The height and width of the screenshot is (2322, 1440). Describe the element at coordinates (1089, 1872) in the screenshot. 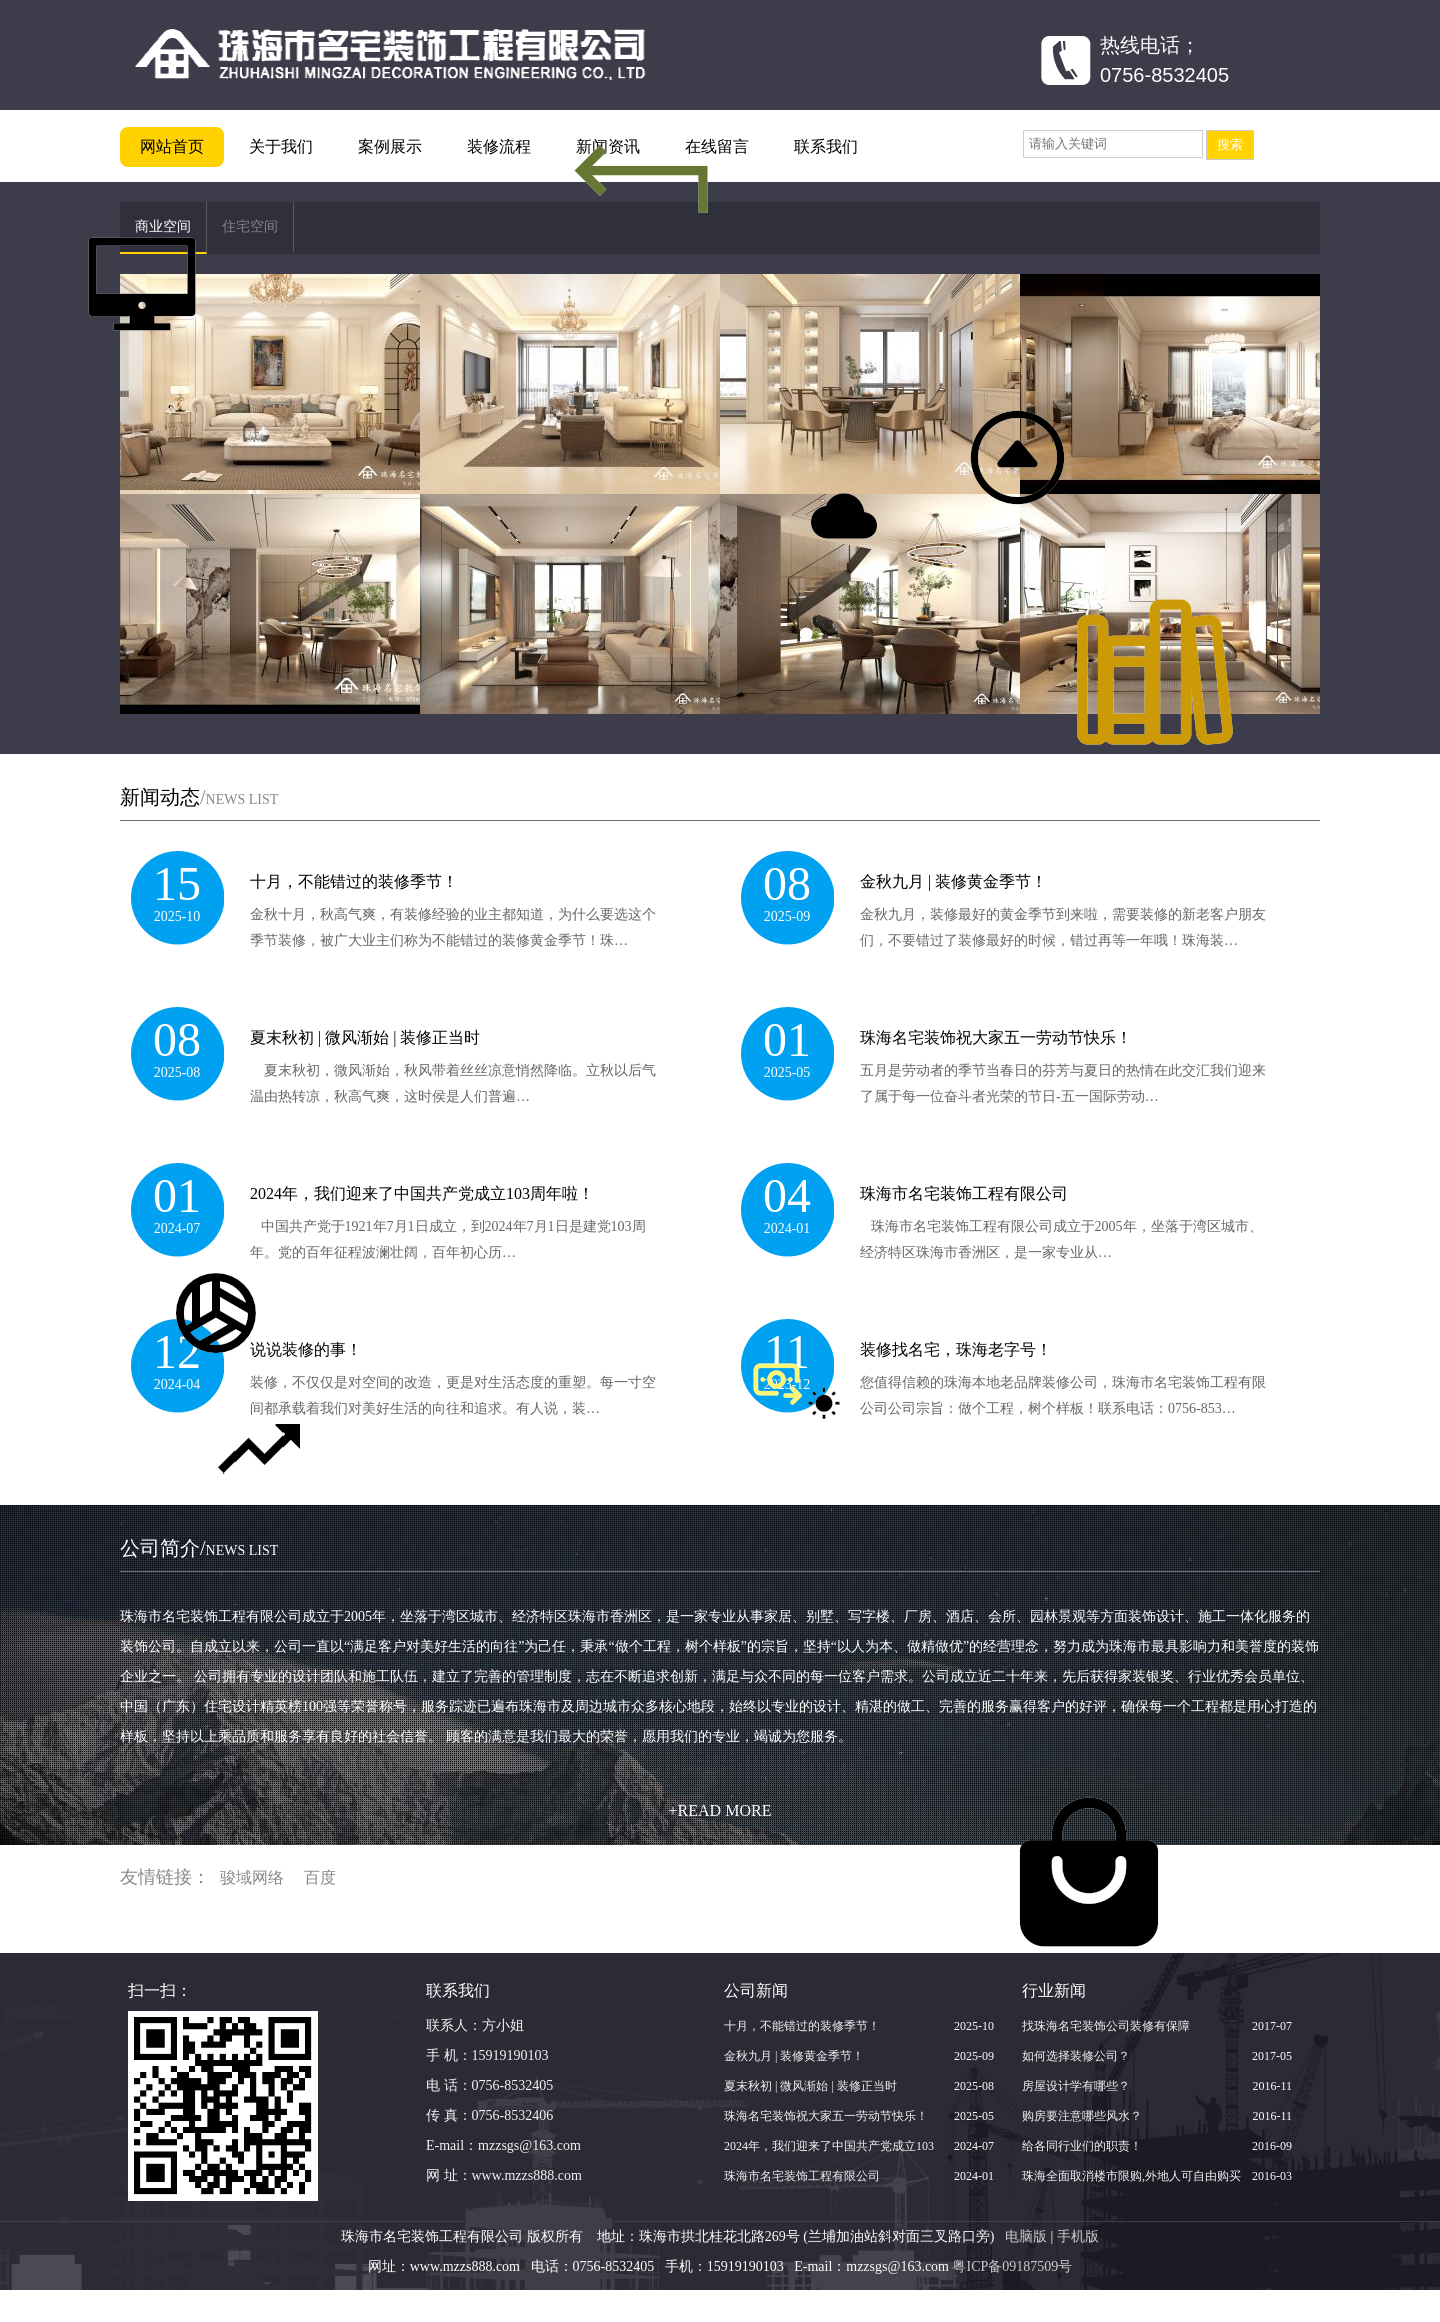

I see `view your shopping bag` at that location.